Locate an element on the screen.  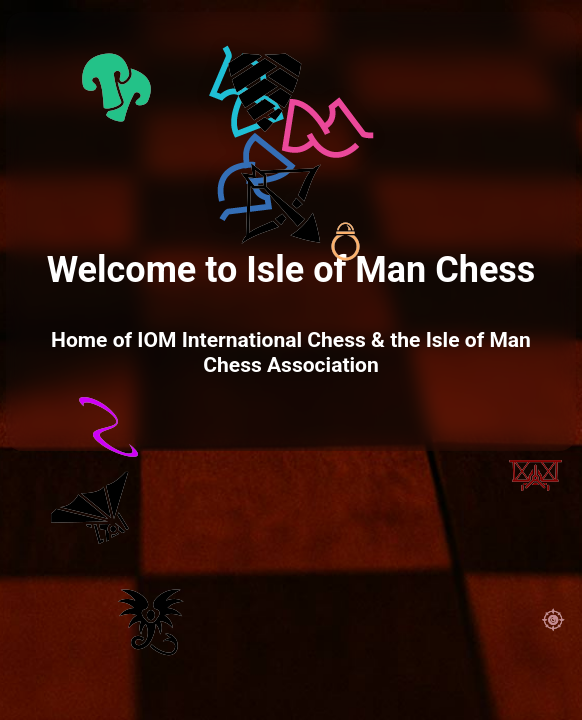
select mushroom ingredient is located at coordinates (116, 87).